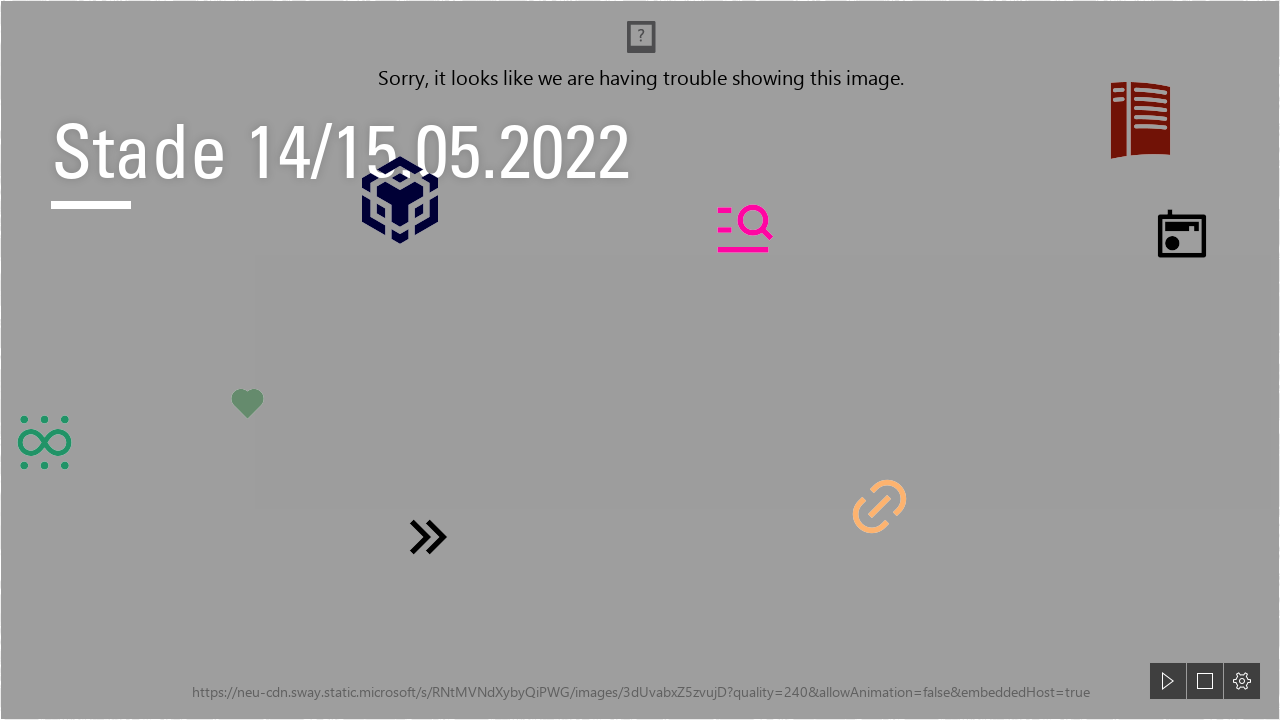  What do you see at coordinates (400, 200) in the screenshot?
I see `binance coin (BNB) cryptocurrency logo` at bounding box center [400, 200].